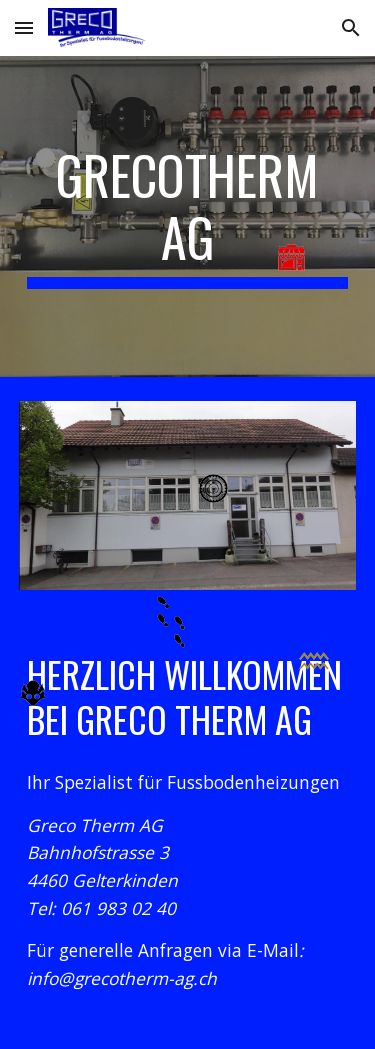  I want to click on select triton or sea creature character, so click(33, 693).